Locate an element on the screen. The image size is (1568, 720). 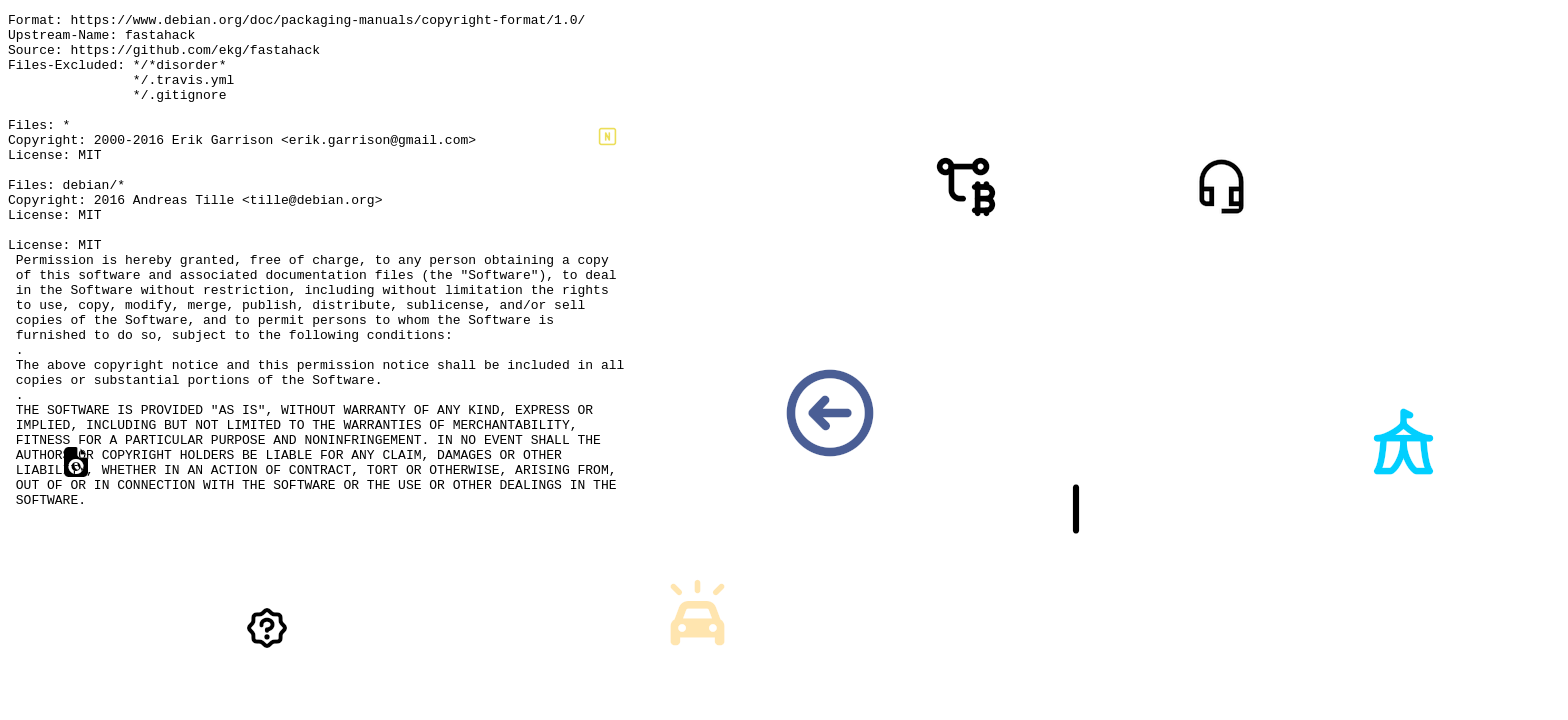
go back to the previous screen is located at coordinates (830, 413).